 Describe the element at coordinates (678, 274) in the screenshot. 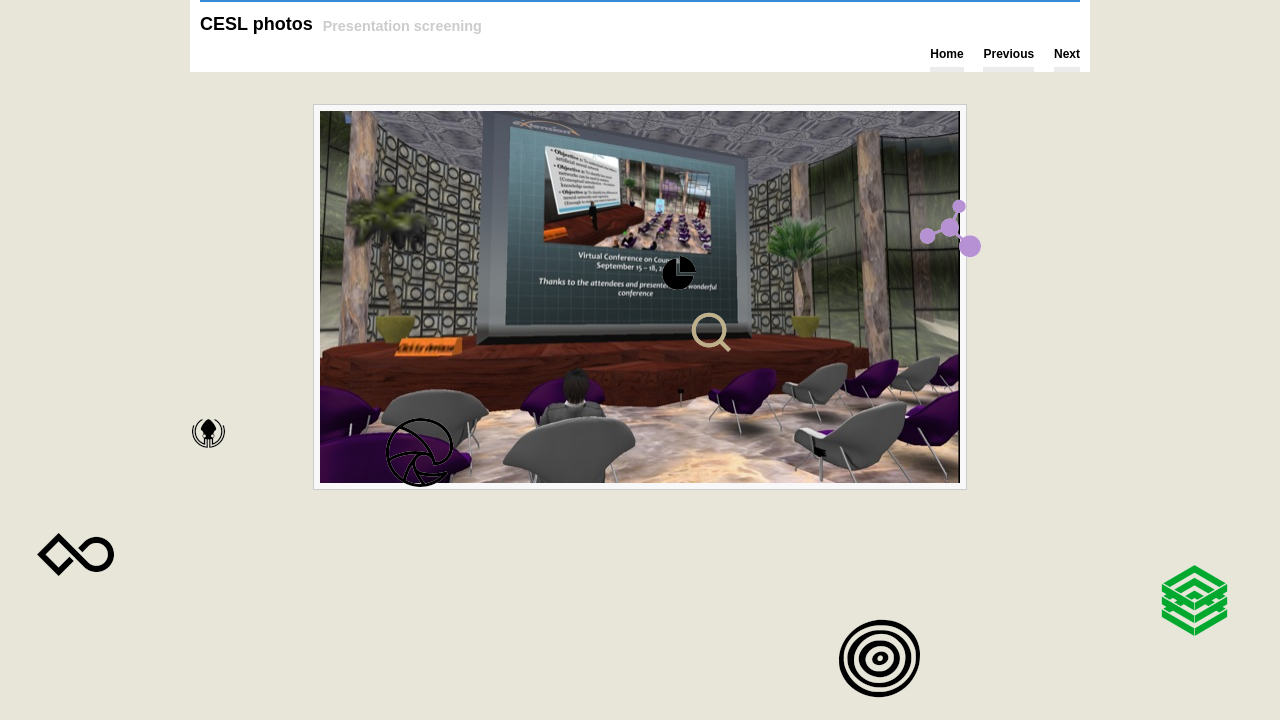

I see `view analytics or statistics breakdown` at that location.